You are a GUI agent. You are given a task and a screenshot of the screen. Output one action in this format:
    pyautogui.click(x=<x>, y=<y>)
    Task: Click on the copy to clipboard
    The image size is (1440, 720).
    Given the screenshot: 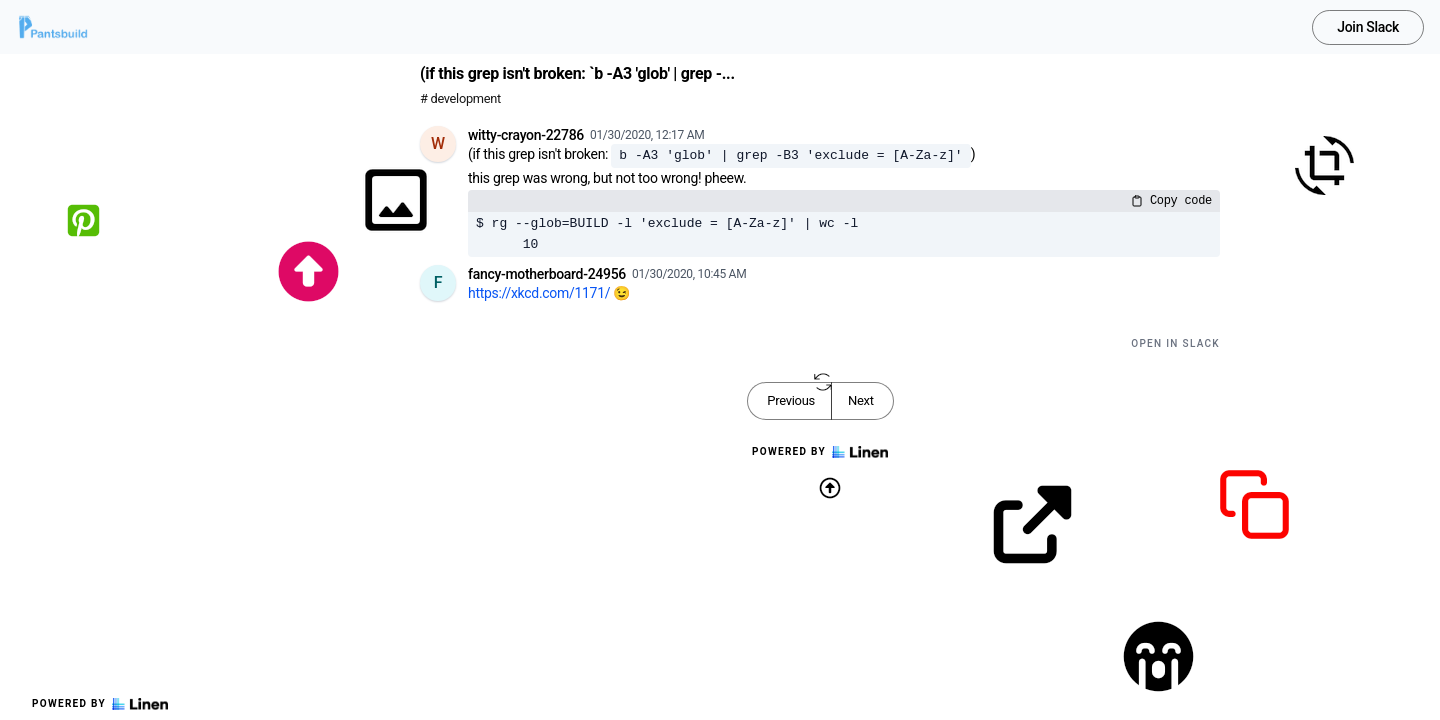 What is the action you would take?
    pyautogui.click(x=1254, y=504)
    